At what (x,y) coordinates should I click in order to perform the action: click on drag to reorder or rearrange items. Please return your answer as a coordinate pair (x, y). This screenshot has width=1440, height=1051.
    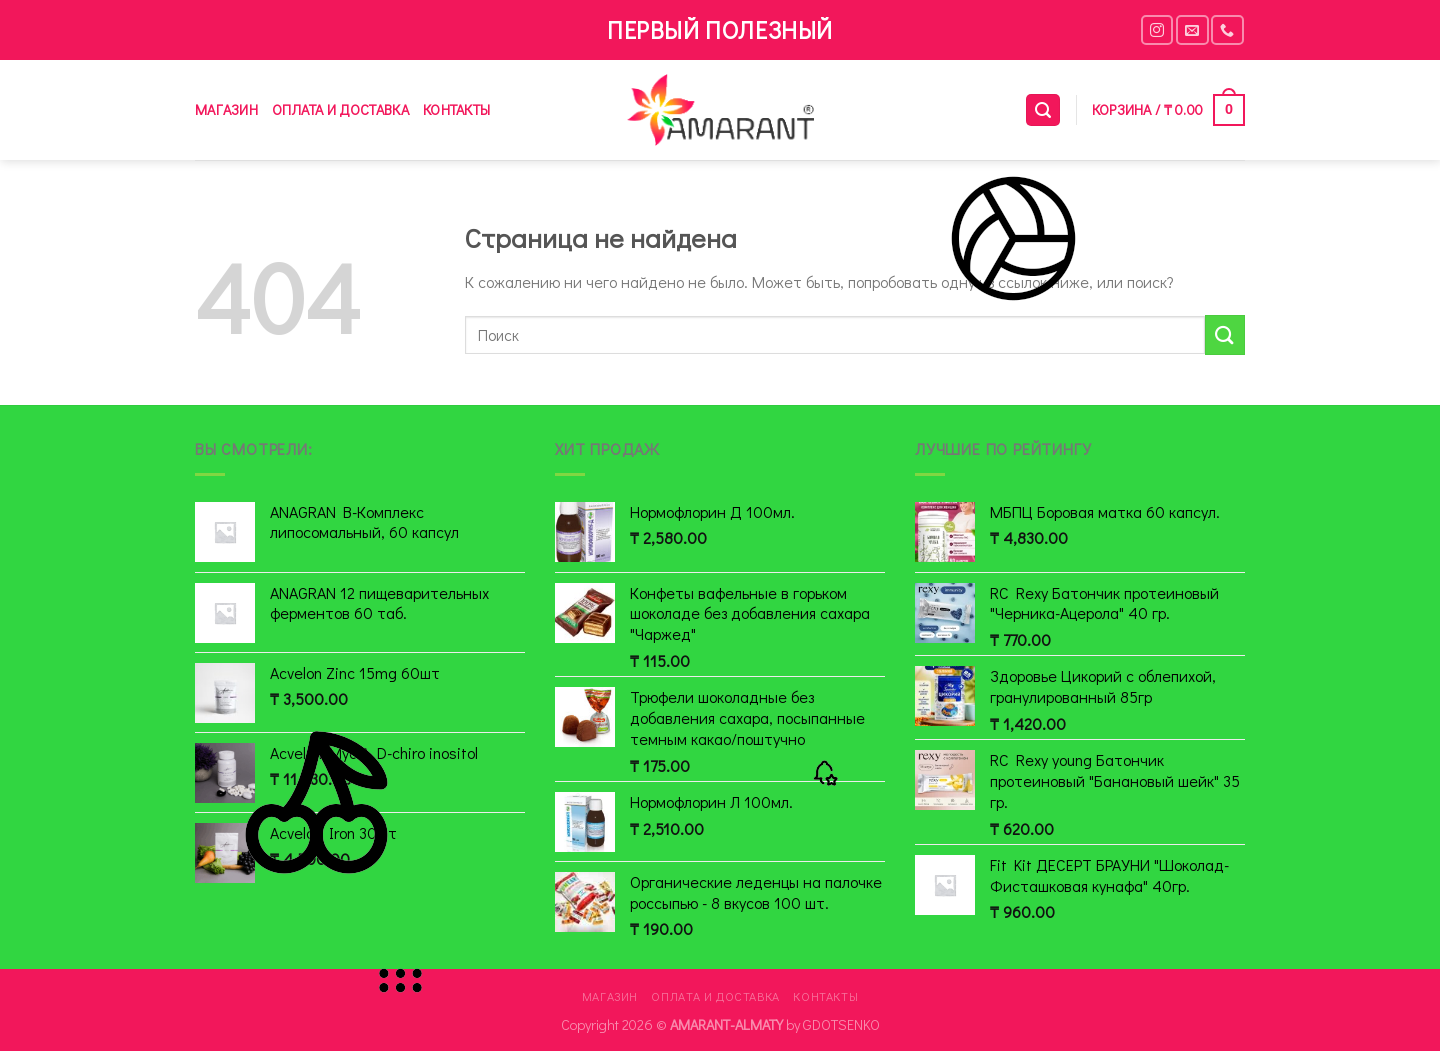
    Looking at the image, I should click on (400, 980).